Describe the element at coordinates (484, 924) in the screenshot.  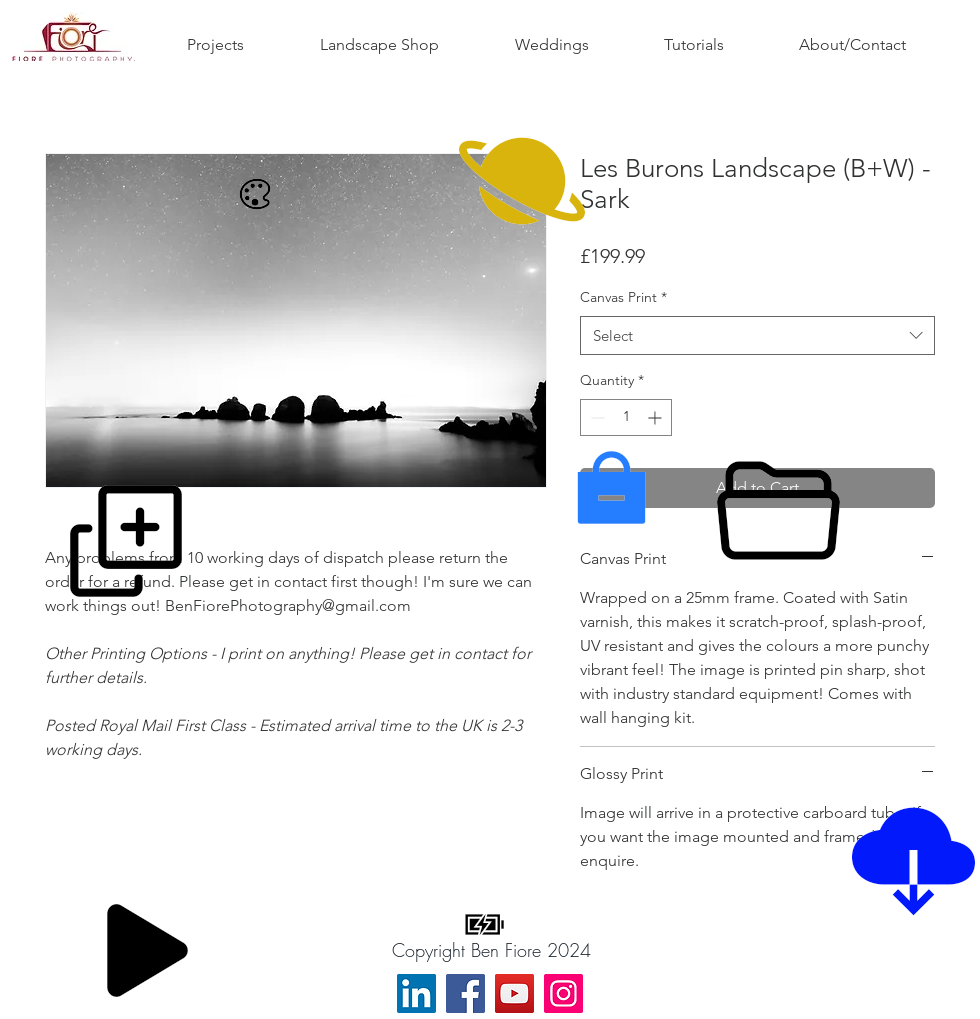
I see `indicates device is currently charging` at that location.